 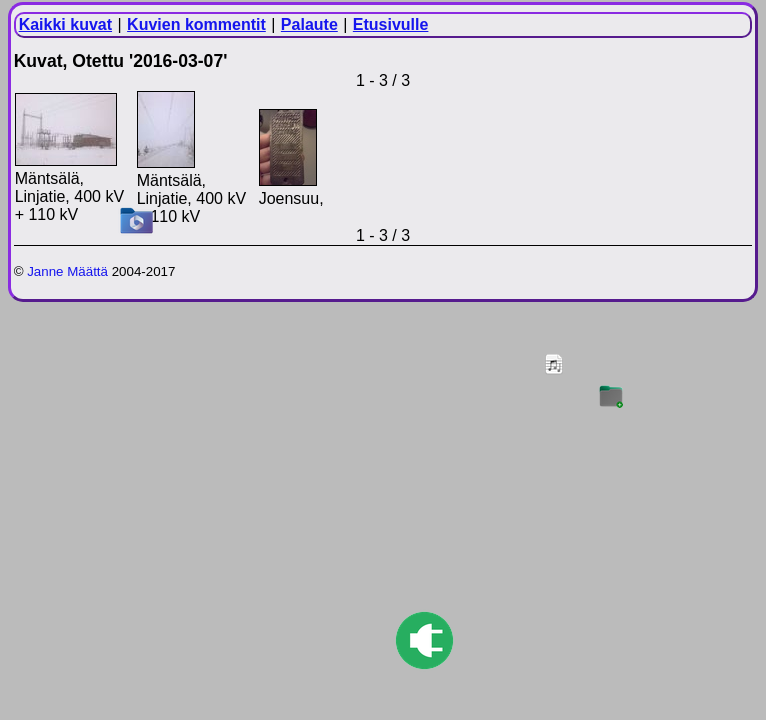 I want to click on an eMelody ringtone file, so click(x=554, y=364).